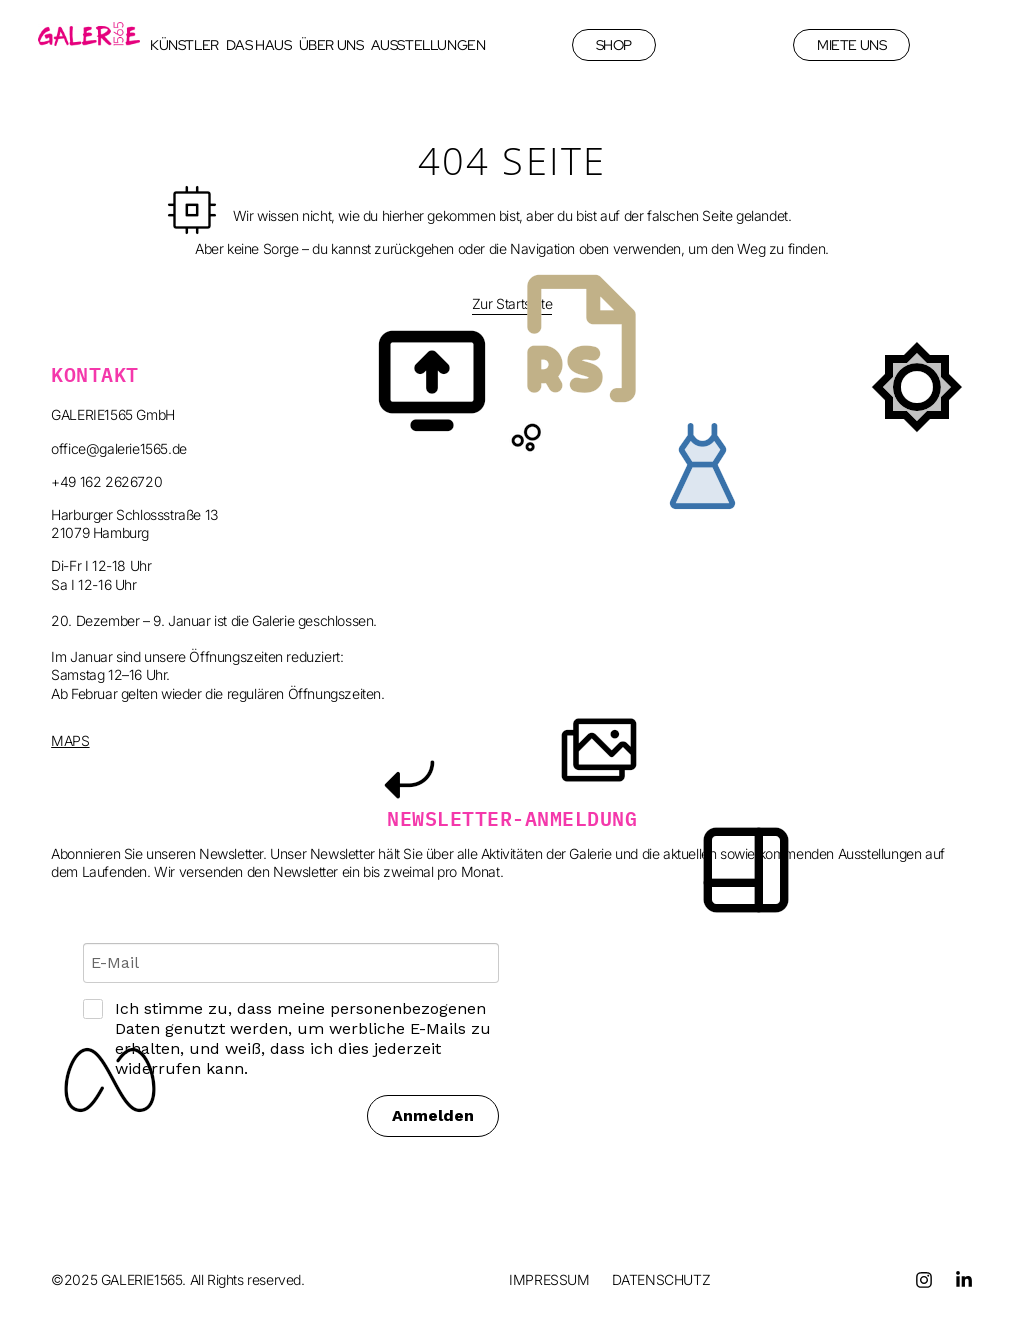 This screenshot has width=1024, height=1340. Describe the element at coordinates (917, 387) in the screenshot. I see `decrease screen brightness` at that location.